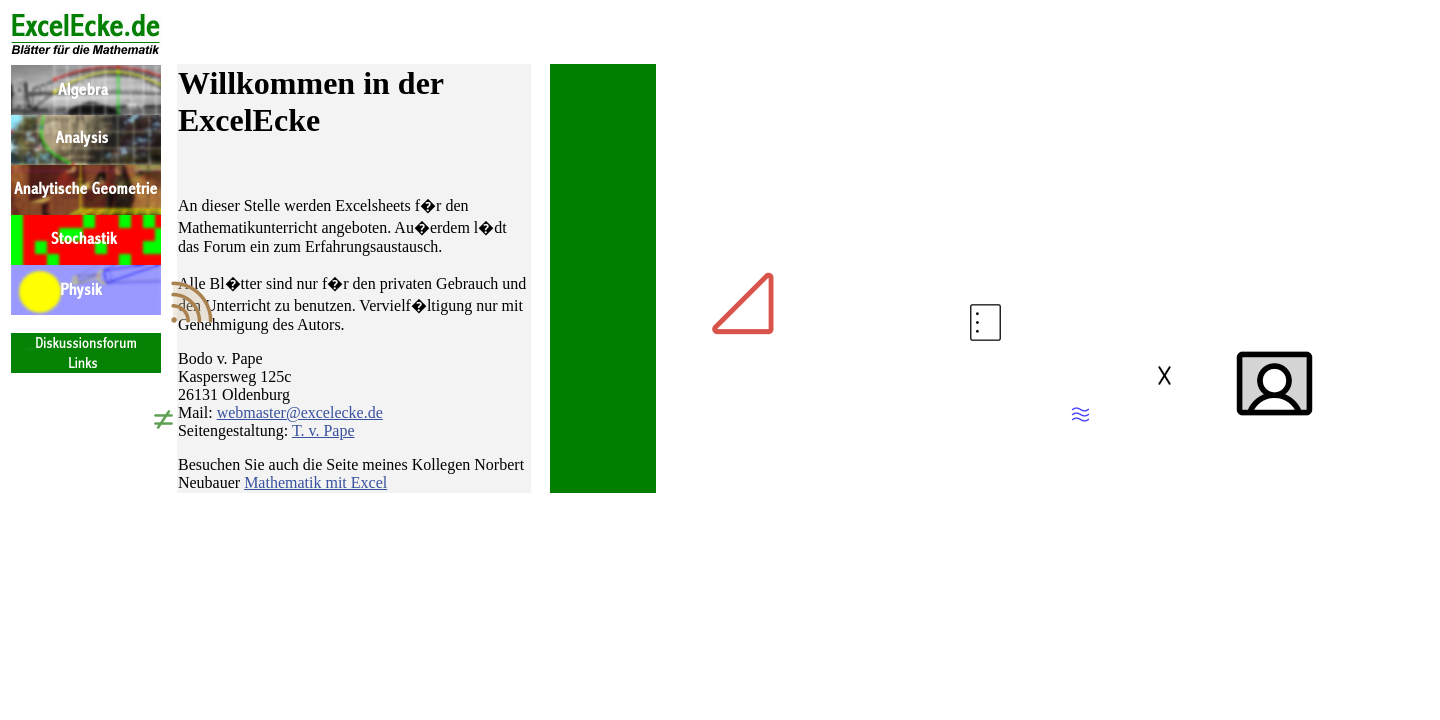 The height and width of the screenshot is (720, 1440). What do you see at coordinates (163, 419) in the screenshot?
I see `indicates values are not equal or mismatched` at bounding box center [163, 419].